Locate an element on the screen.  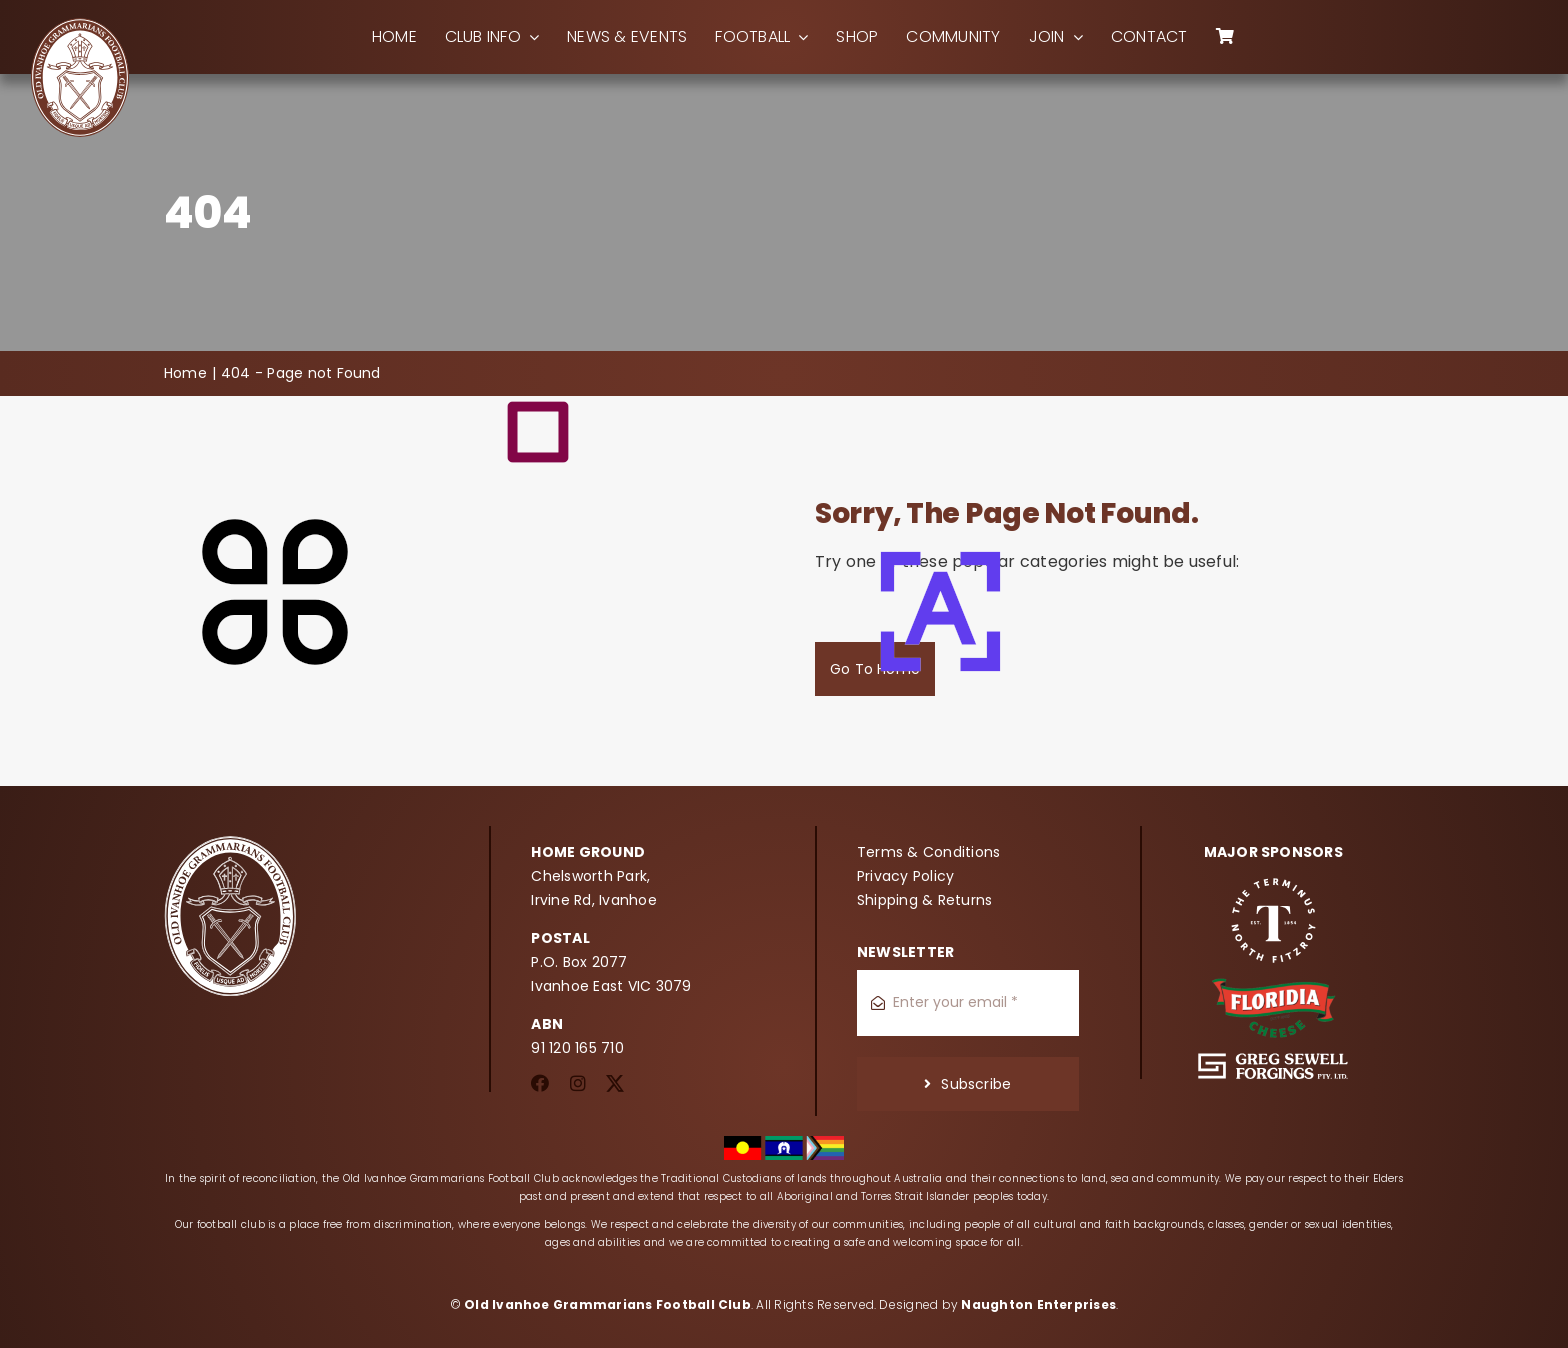
open the app drawer or menu is located at coordinates (275, 592).